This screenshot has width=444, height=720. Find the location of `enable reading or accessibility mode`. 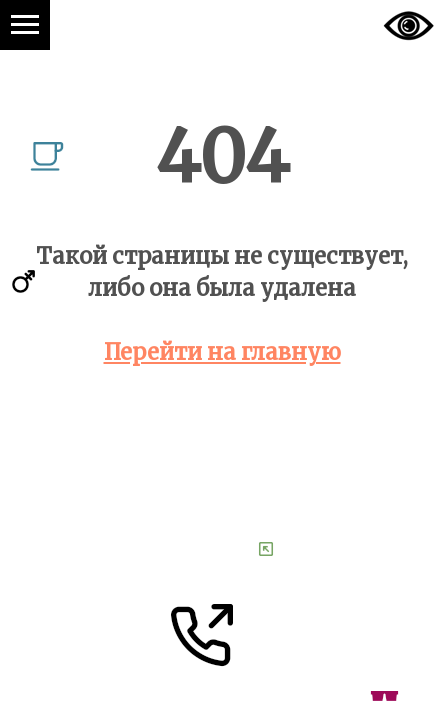

enable reading or accessibility mode is located at coordinates (384, 695).